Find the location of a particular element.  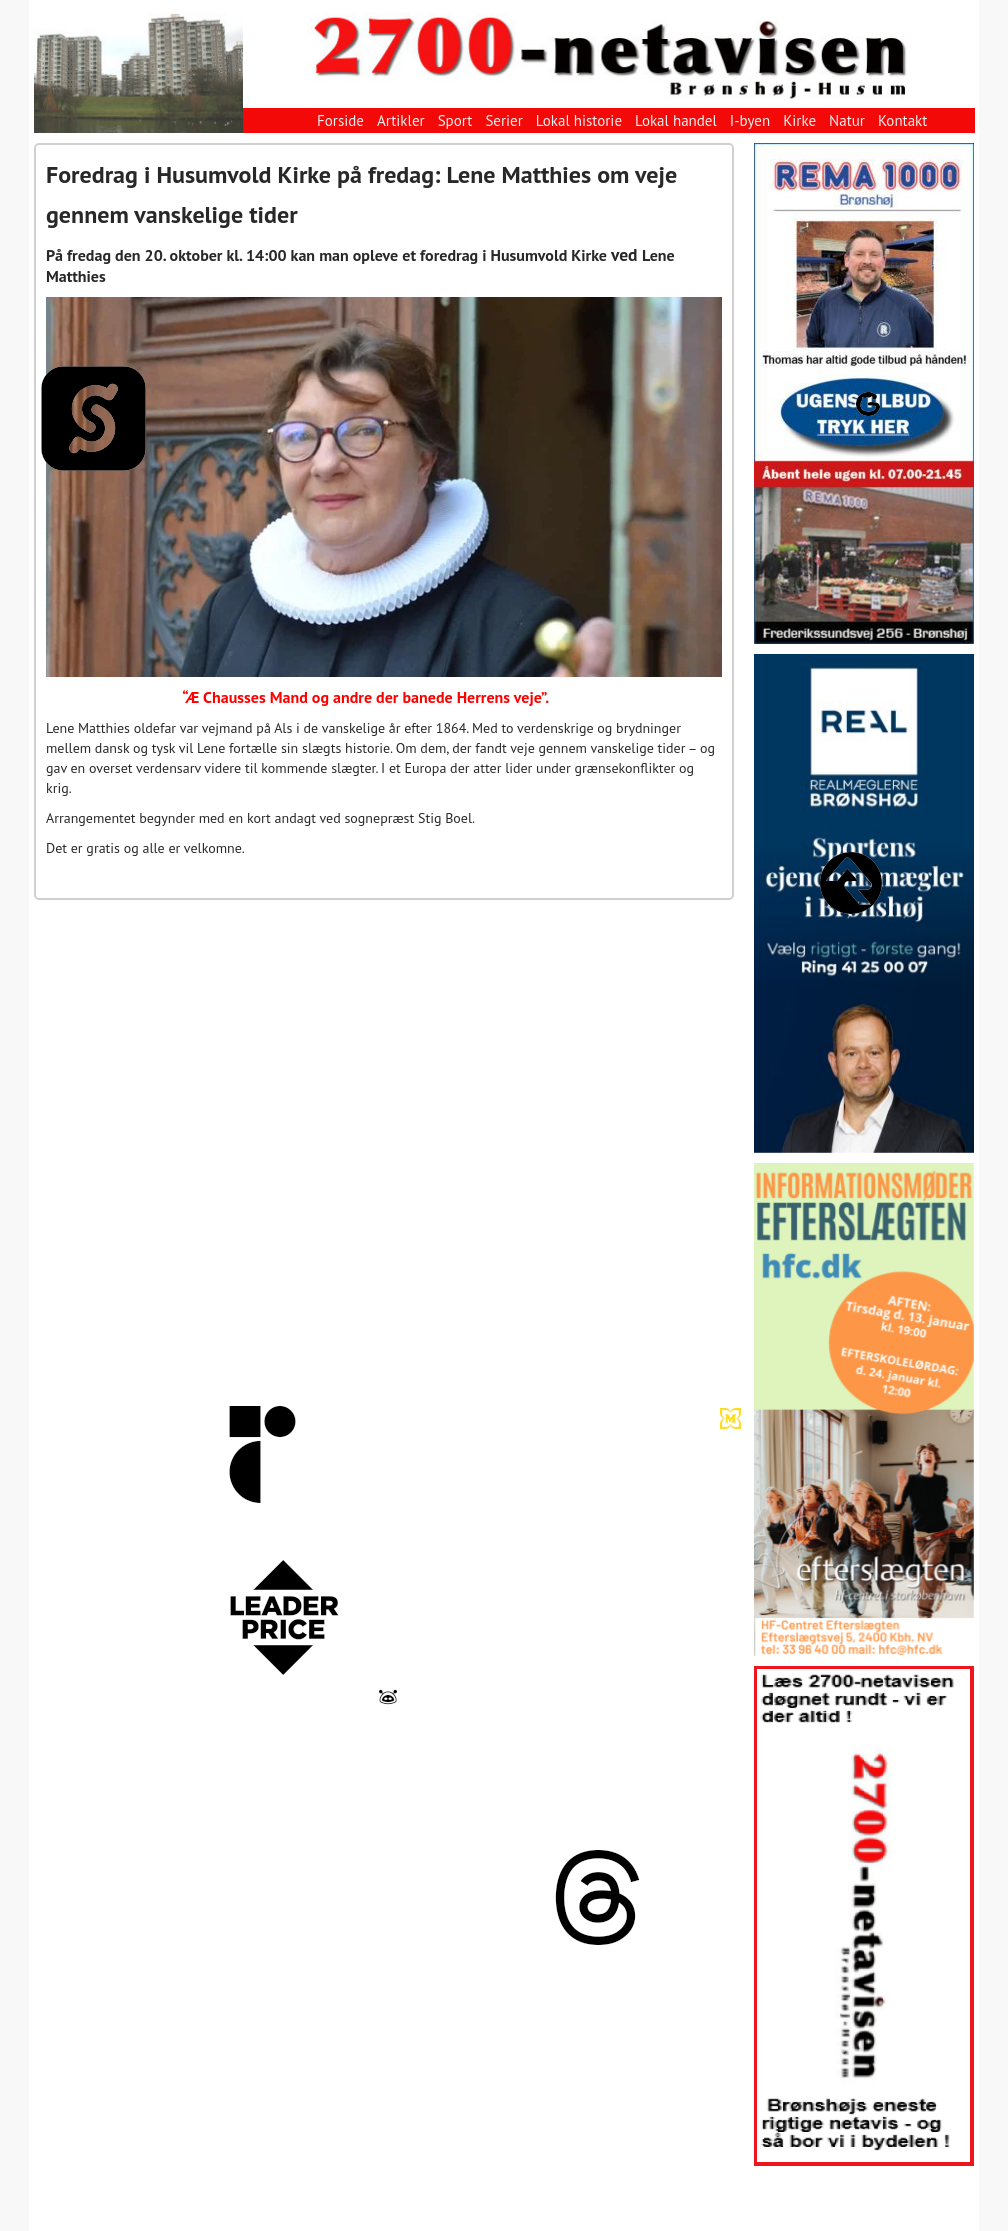

leader price brand logo is located at coordinates (284, 1617).